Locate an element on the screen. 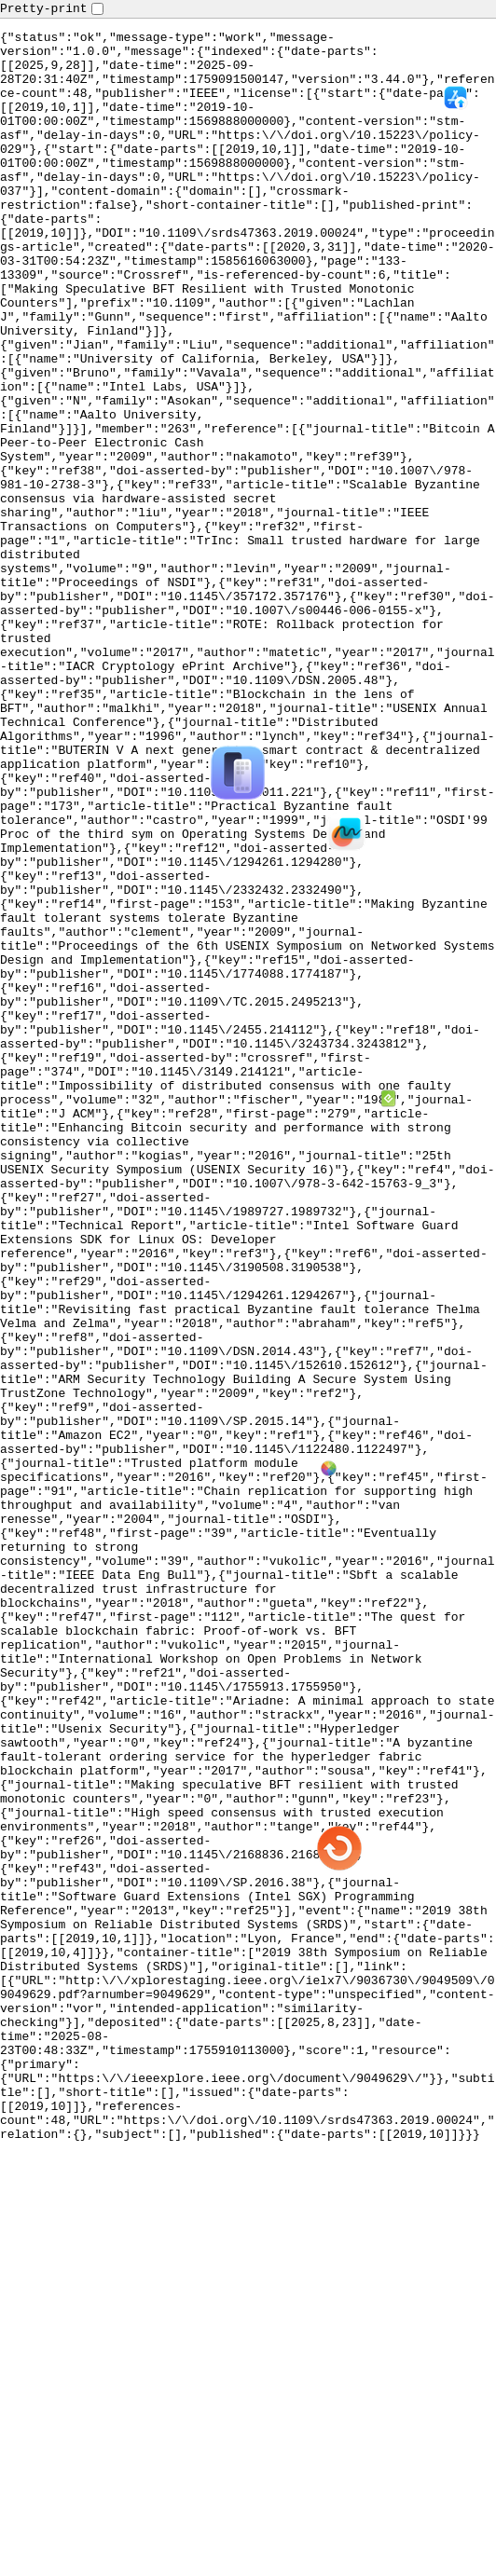 The height and width of the screenshot is (2576, 496). open kde connect preferences is located at coordinates (238, 773).